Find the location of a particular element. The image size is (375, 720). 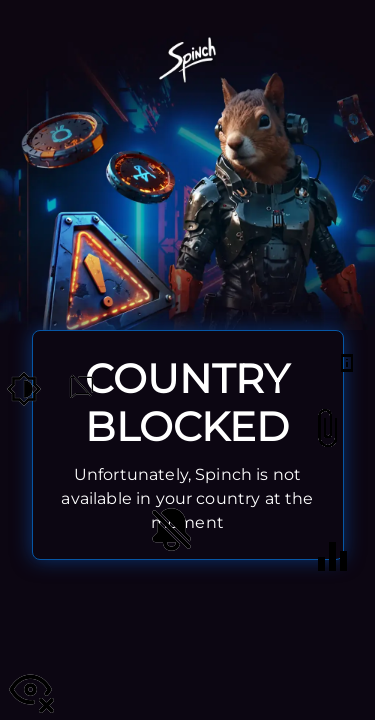

hide from view is located at coordinates (30, 689).